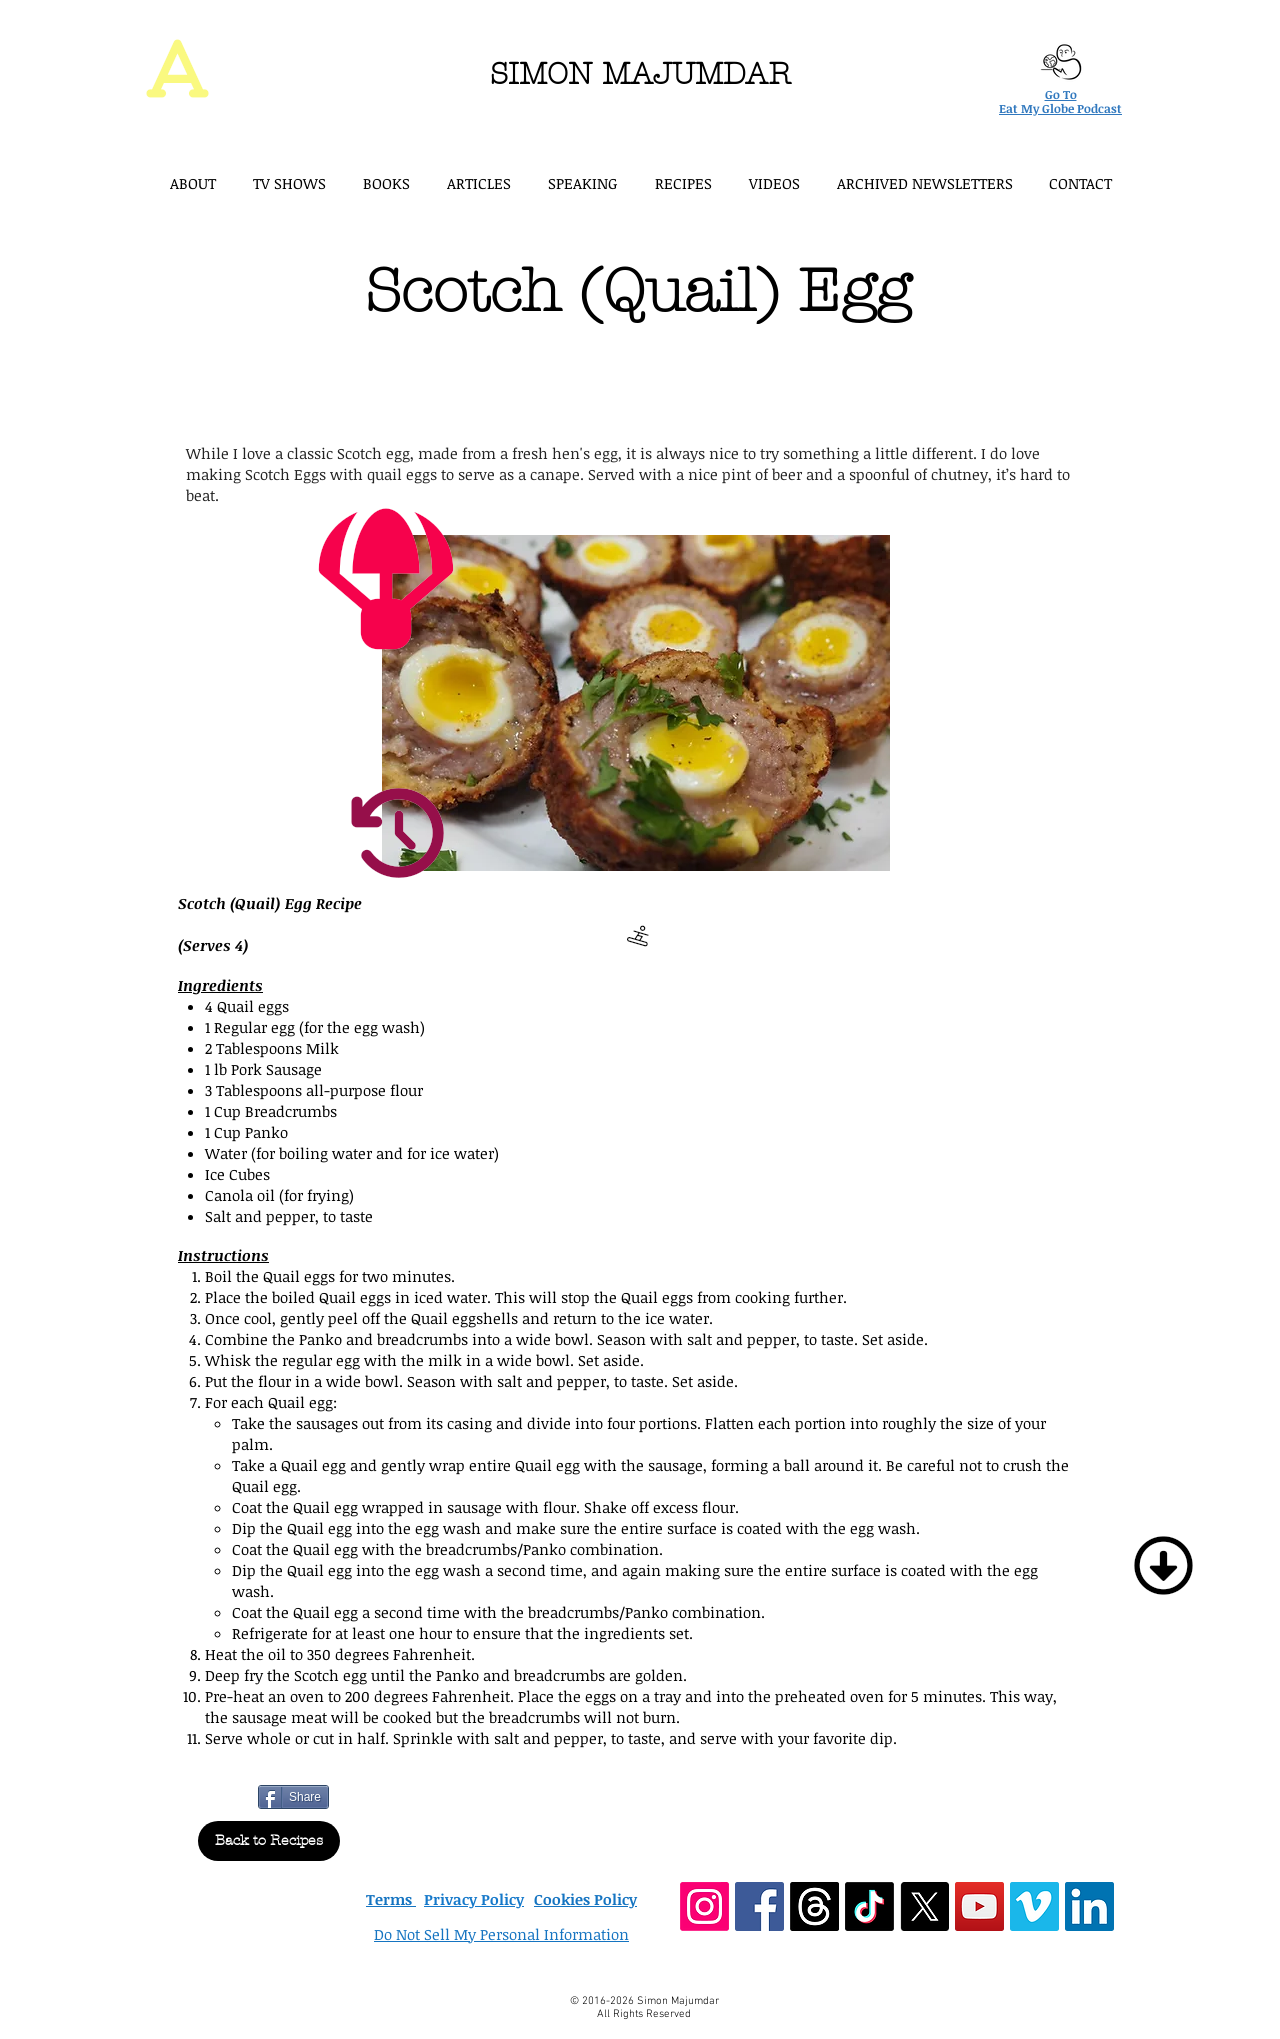 Image resolution: width=1280 pixels, height=2039 pixels. Describe the element at coordinates (639, 936) in the screenshot. I see `access snowboarding or winter sports content` at that location.